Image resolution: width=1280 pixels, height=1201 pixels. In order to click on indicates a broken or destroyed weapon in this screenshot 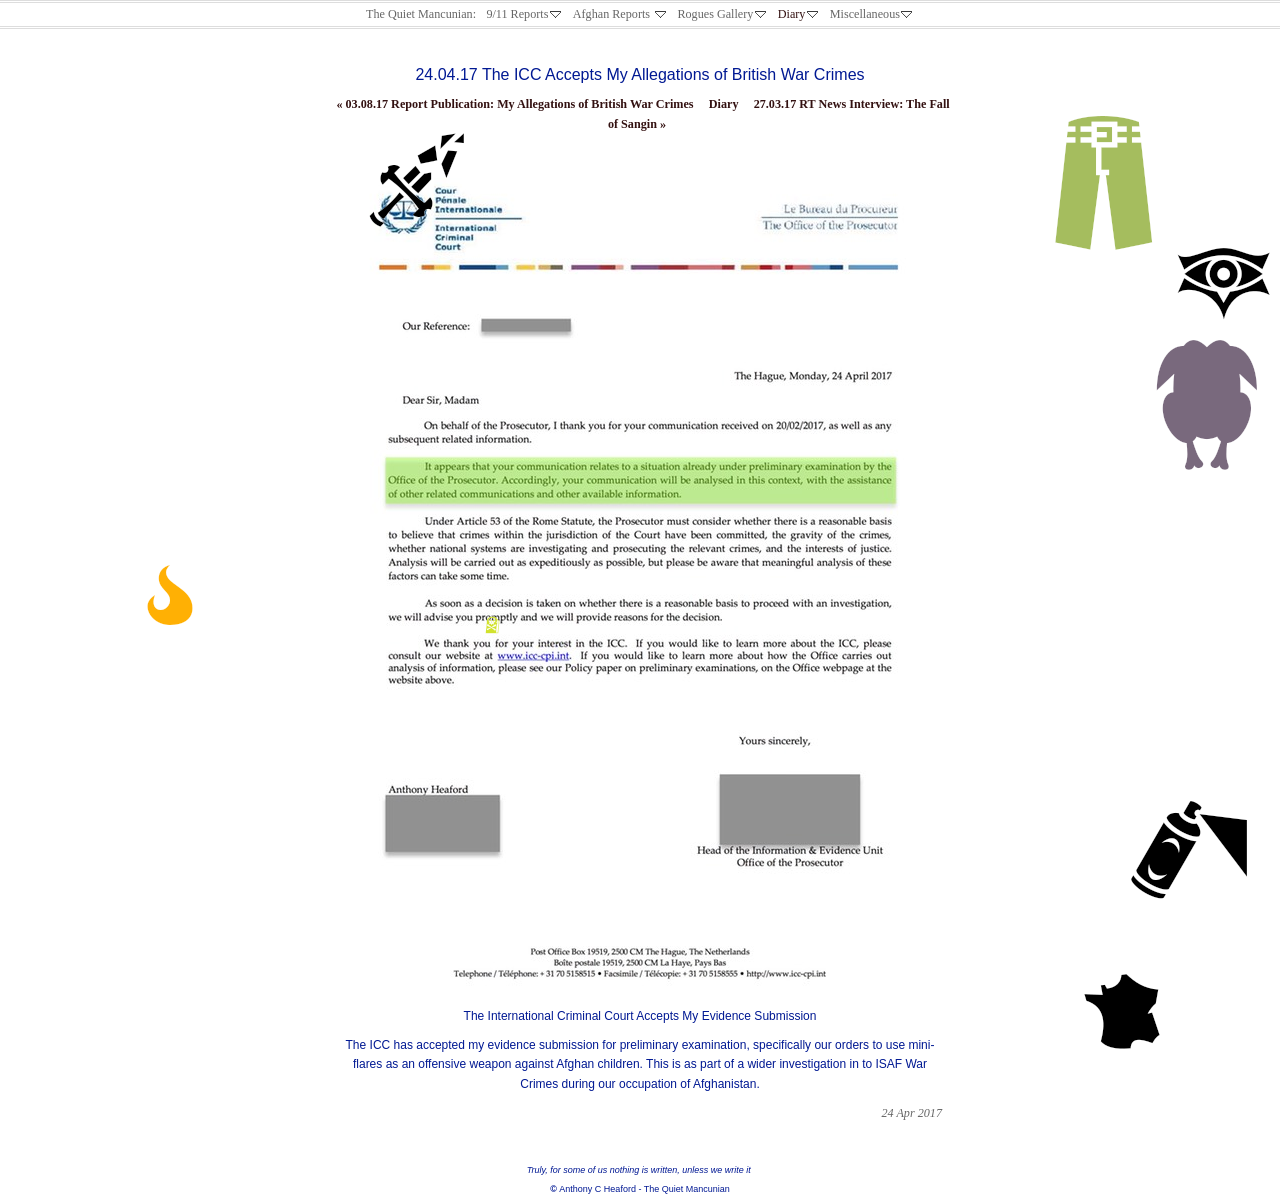, I will do `click(416, 181)`.